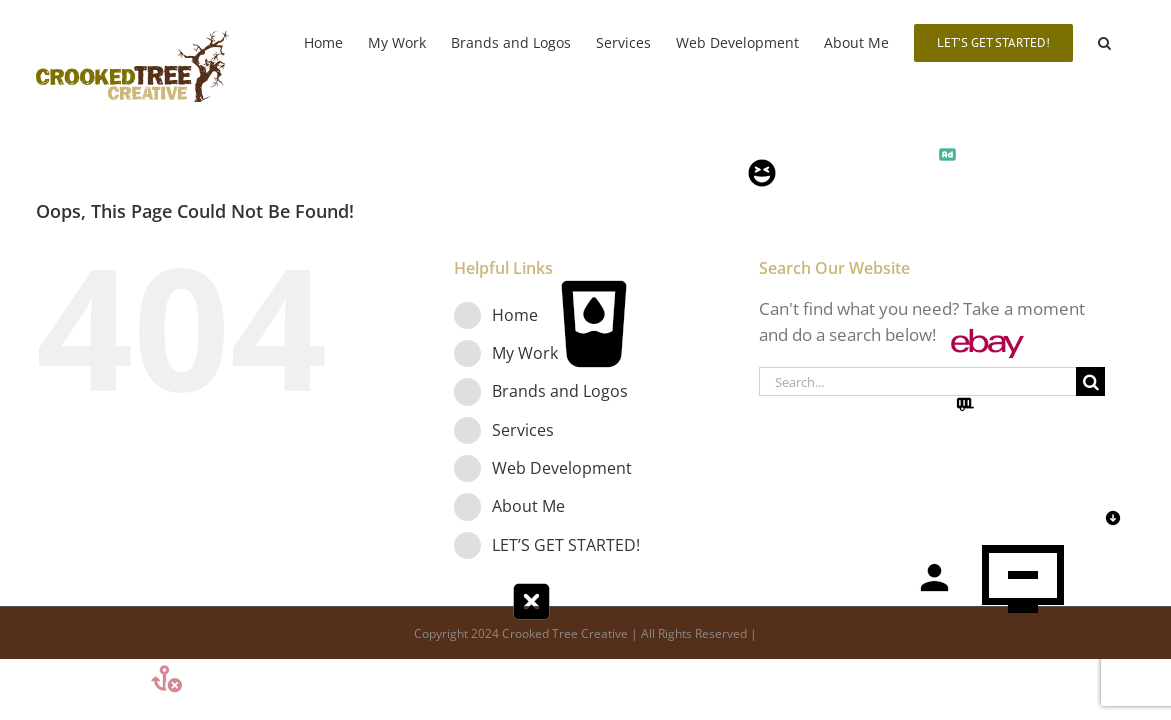 This screenshot has height=720, width=1171. What do you see at coordinates (987, 343) in the screenshot?
I see `open the eBay app` at bounding box center [987, 343].